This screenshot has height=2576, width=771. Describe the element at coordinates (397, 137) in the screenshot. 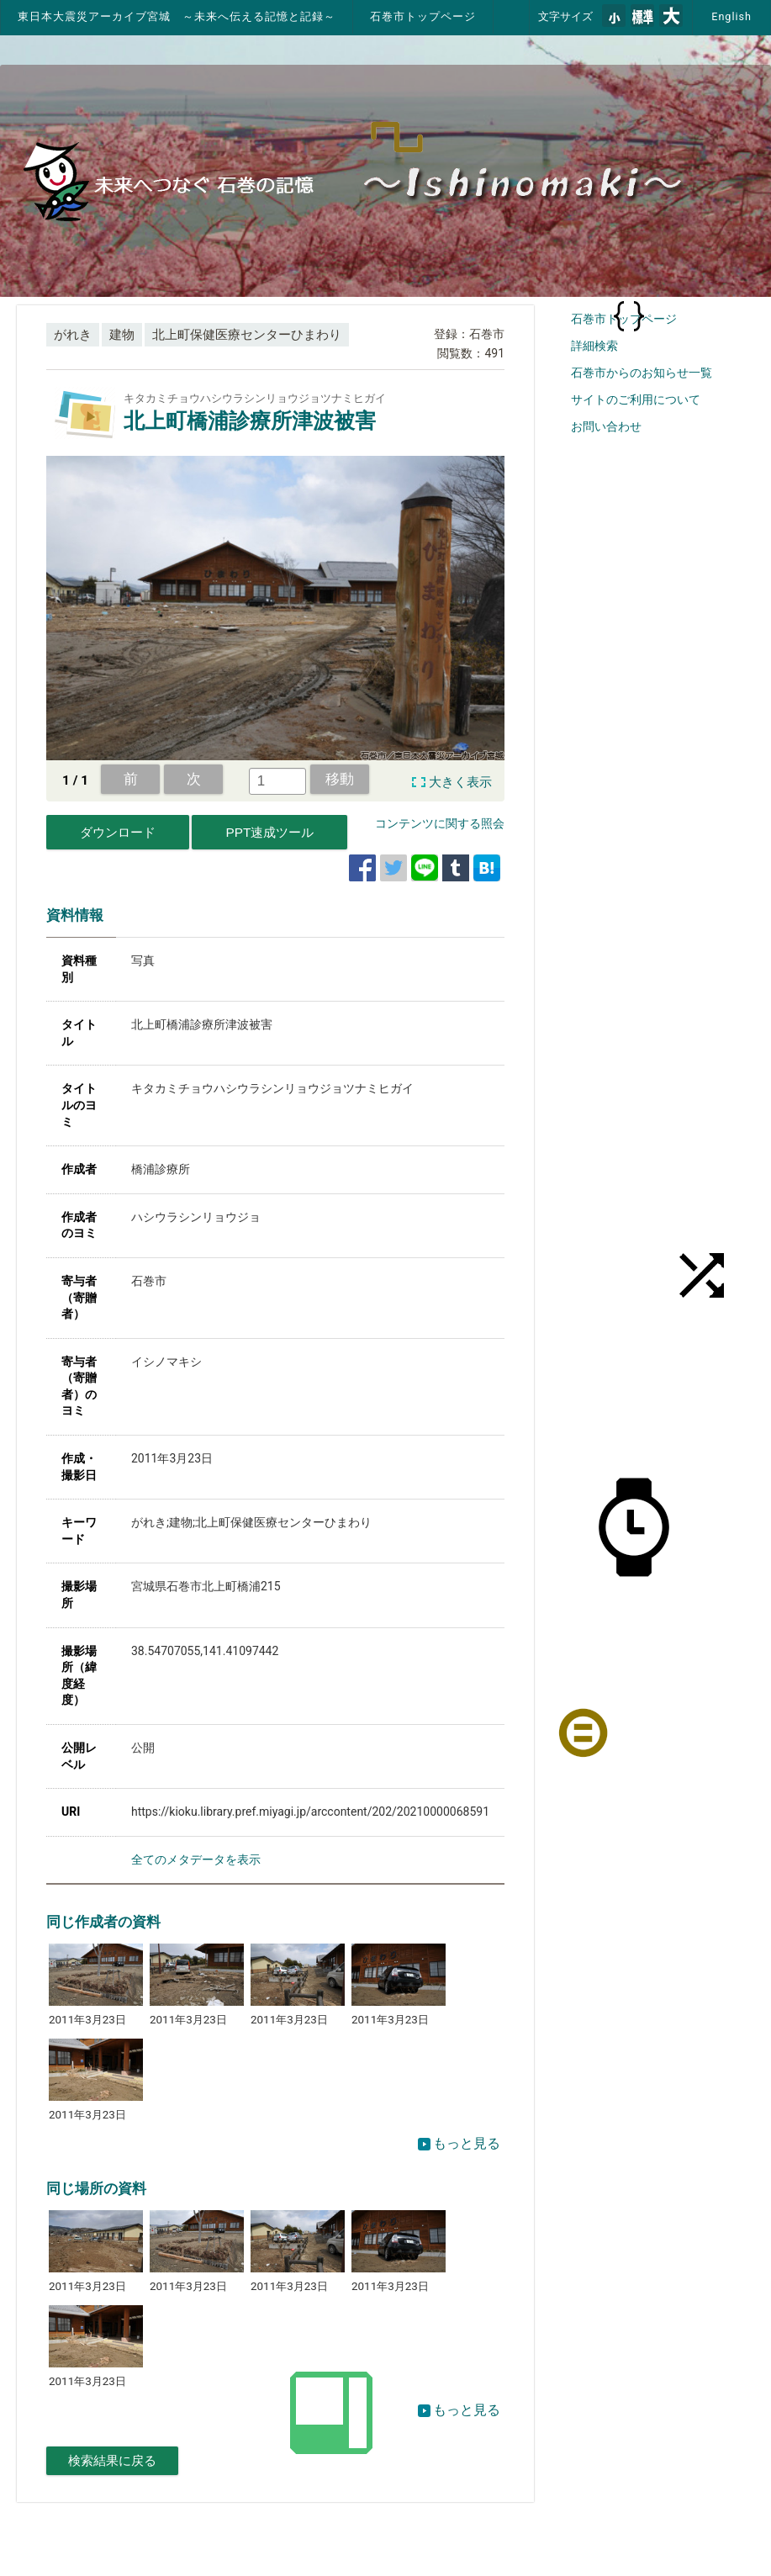

I see `toggle square wave audio output` at that location.